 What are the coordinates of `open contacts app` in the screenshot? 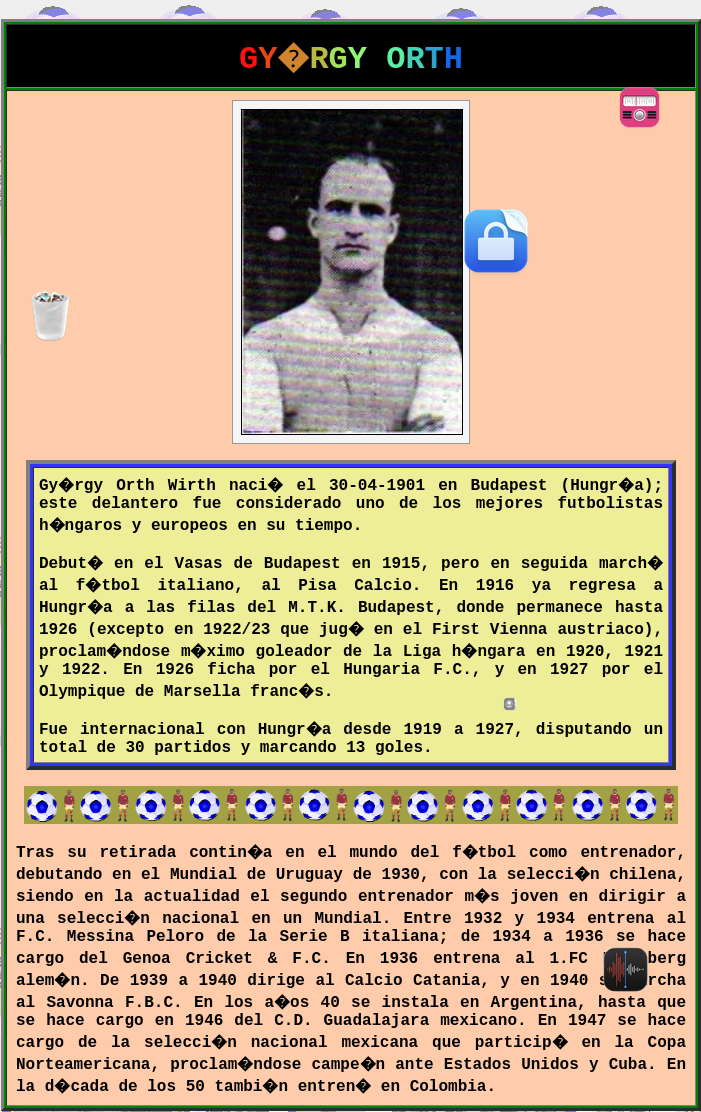 It's located at (510, 704).